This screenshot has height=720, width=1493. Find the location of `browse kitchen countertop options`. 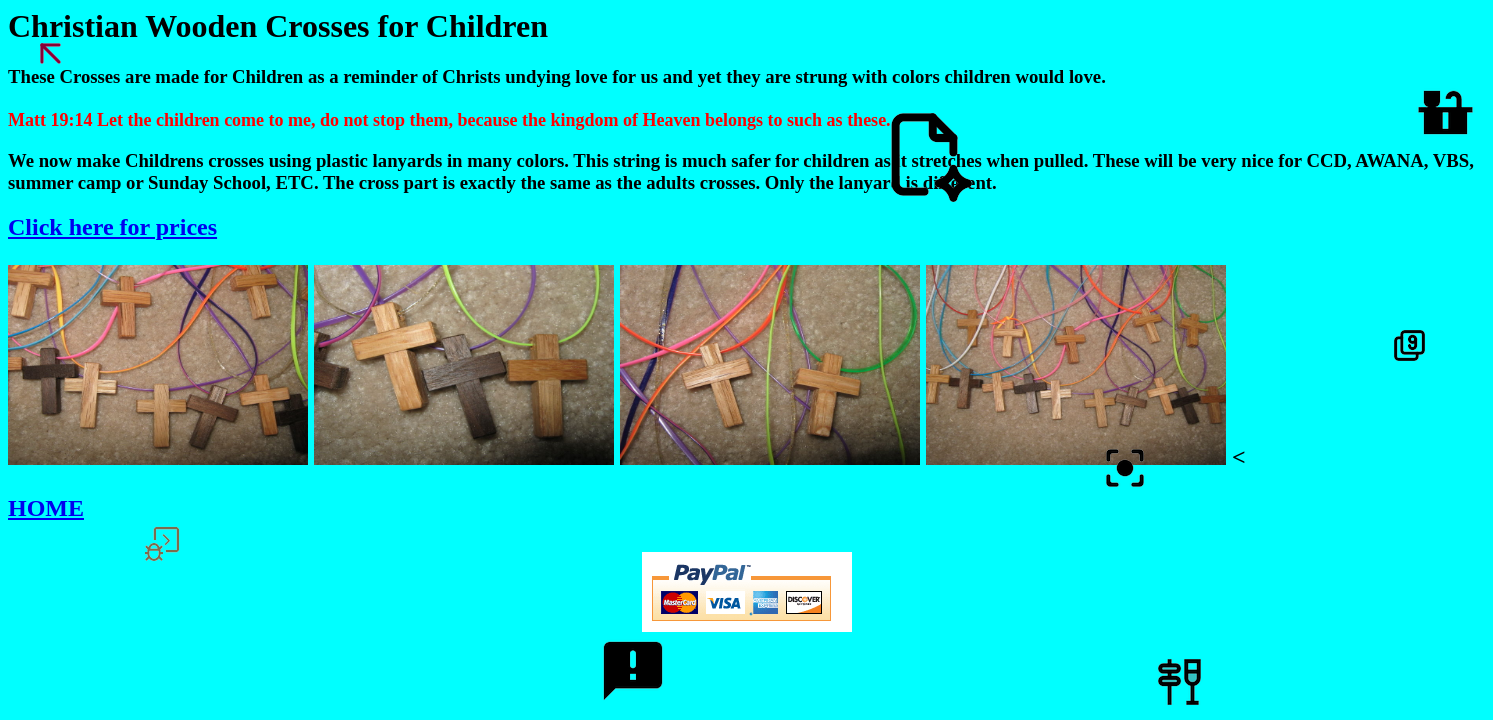

browse kitchen countertop options is located at coordinates (1445, 112).